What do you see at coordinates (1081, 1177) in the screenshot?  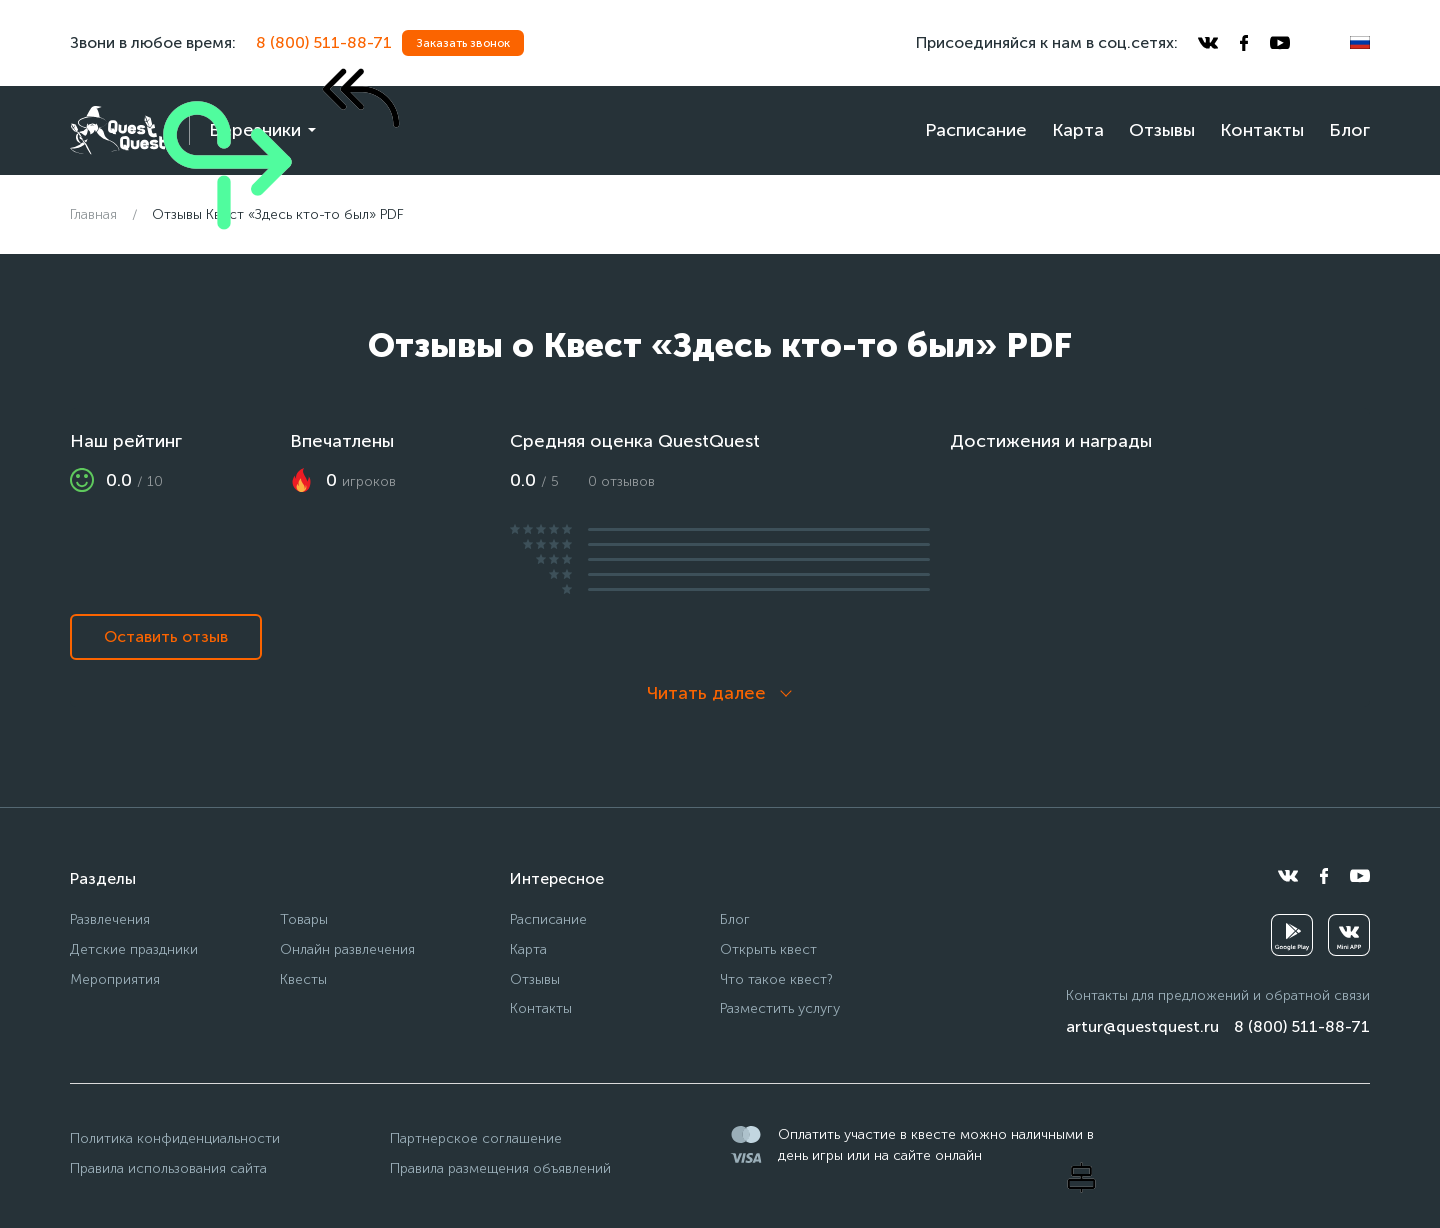 I see `align objects to horizontal center` at bounding box center [1081, 1177].